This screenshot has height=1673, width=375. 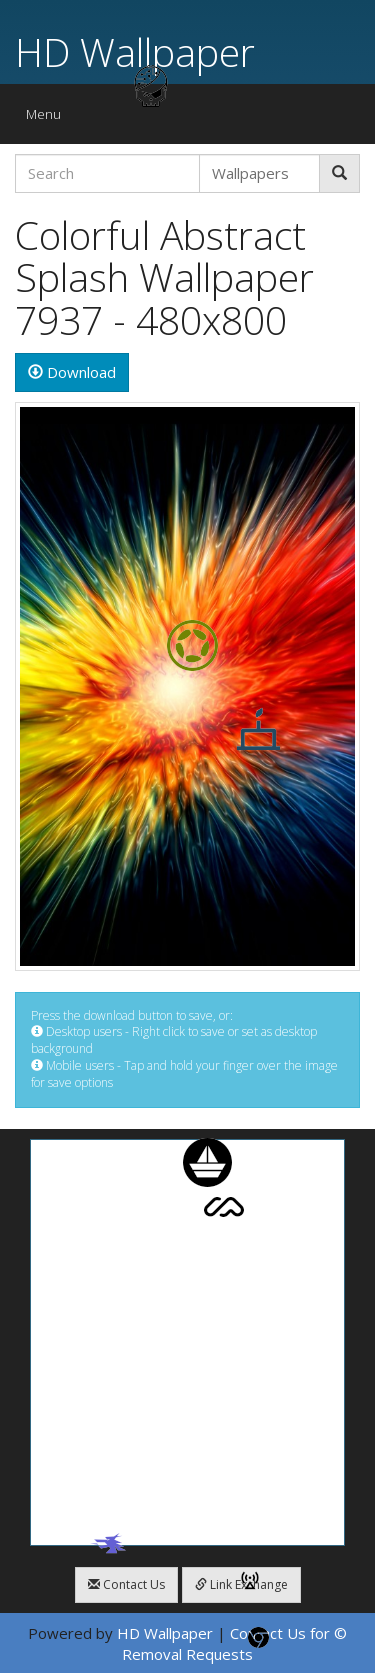 I want to click on maze user testing platform logo, so click(x=224, y=1207).